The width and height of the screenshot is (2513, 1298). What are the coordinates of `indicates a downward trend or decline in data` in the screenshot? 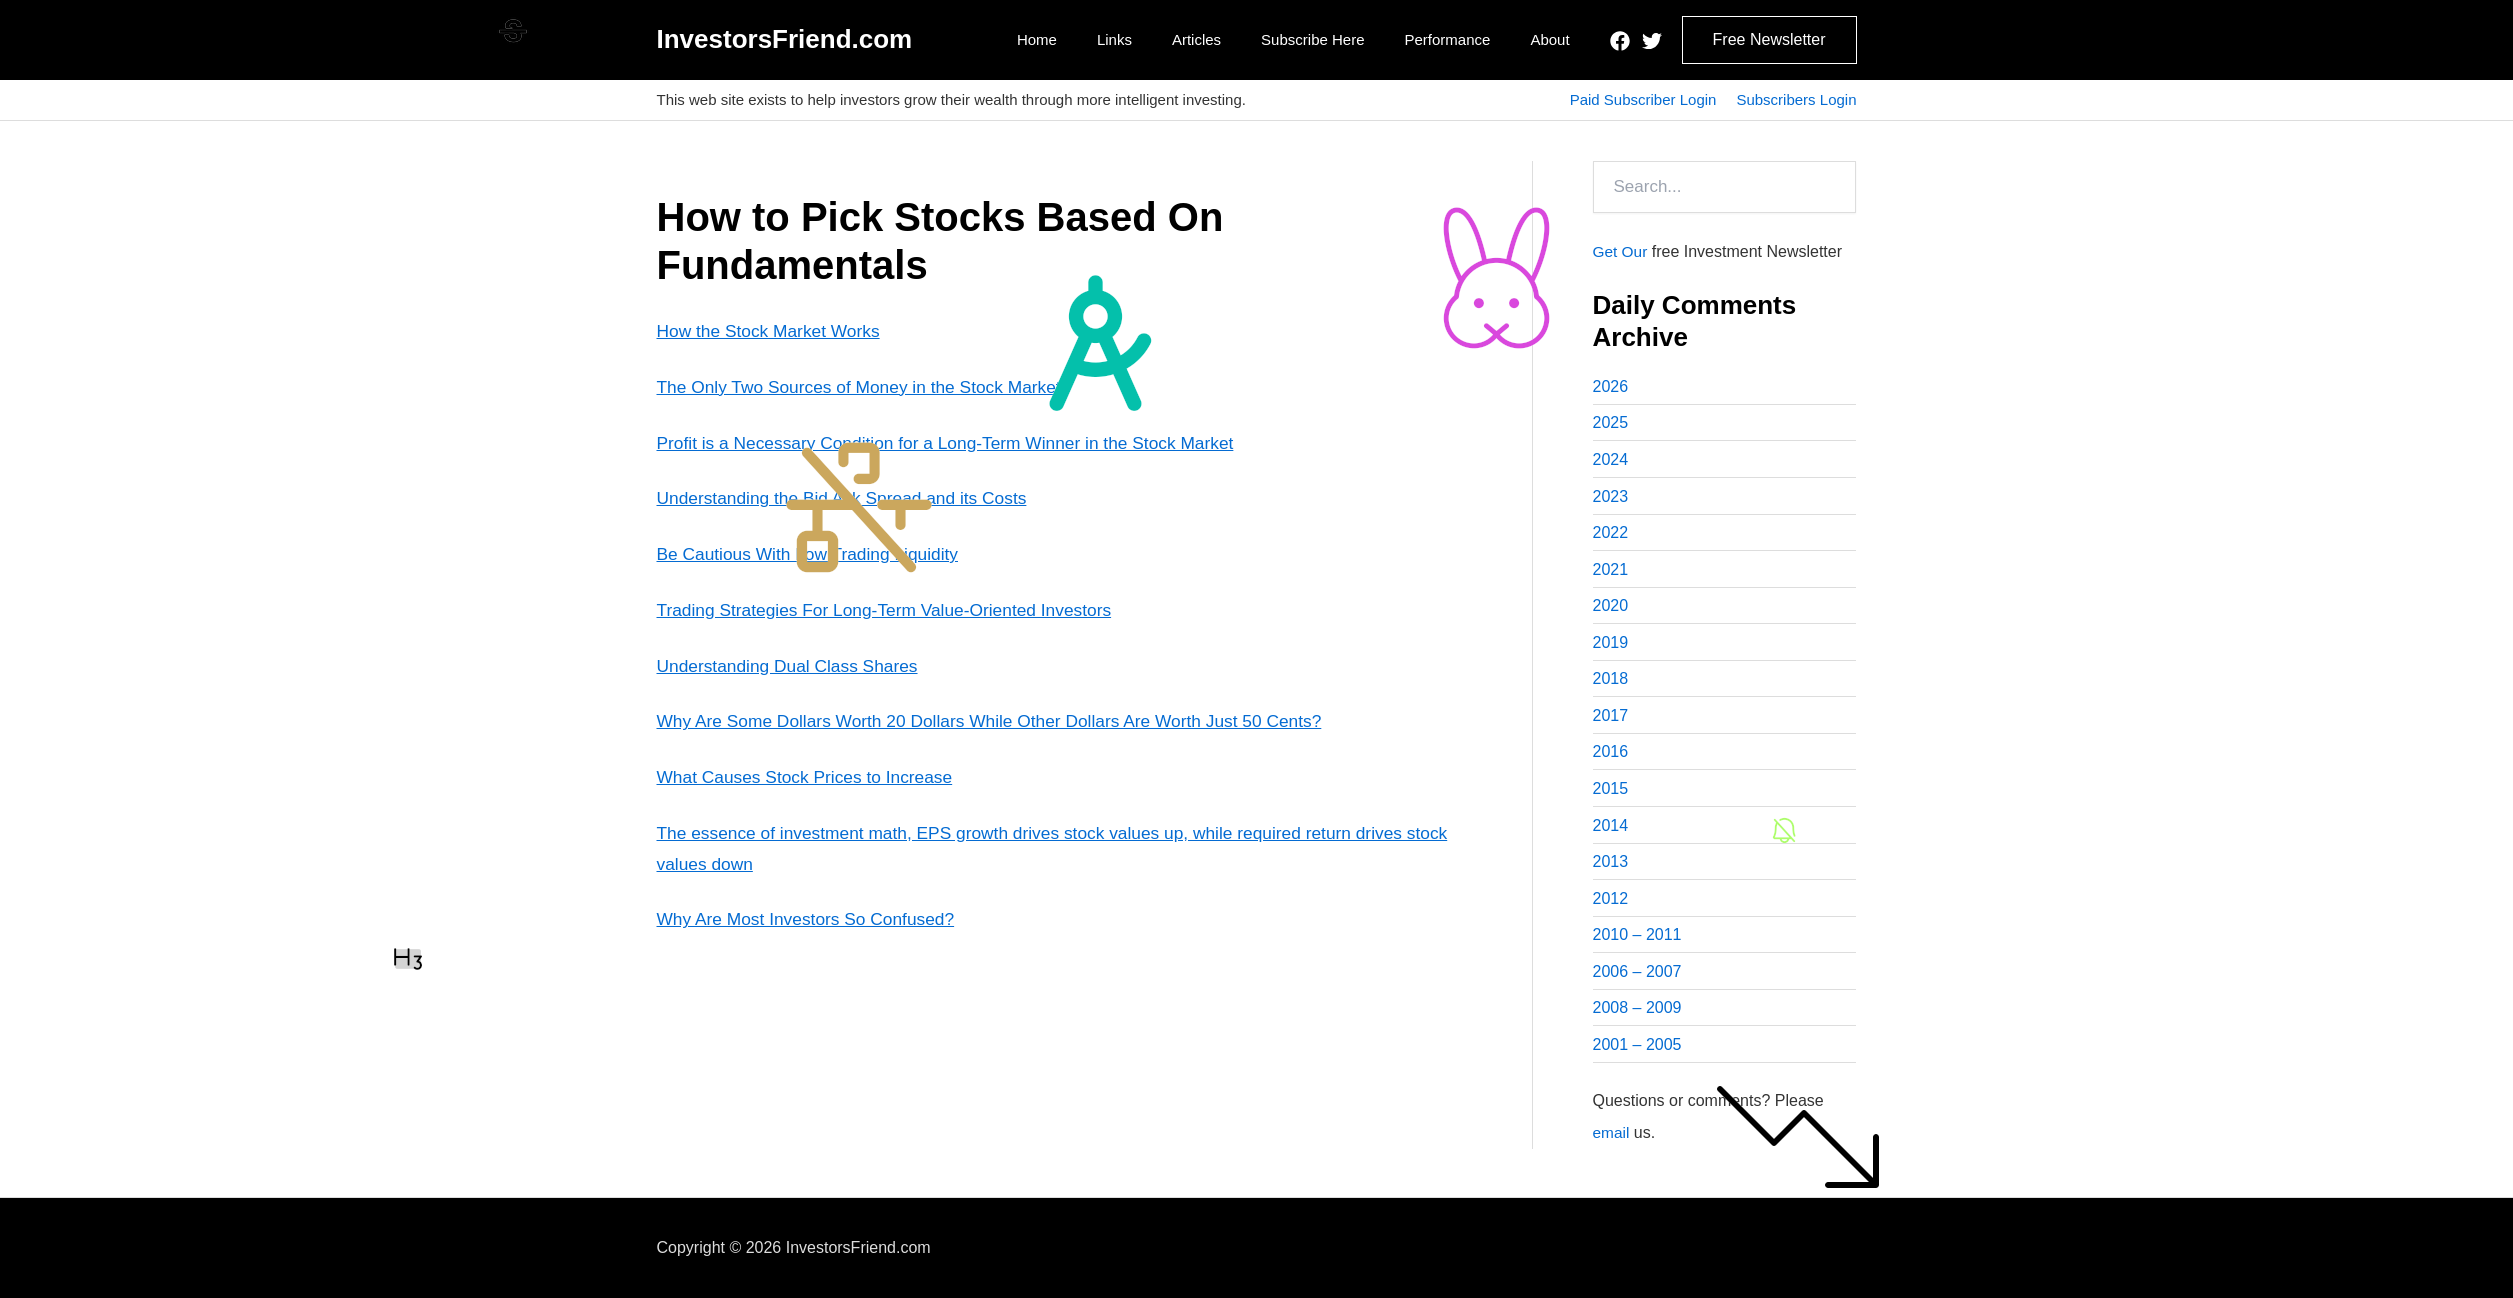 It's located at (1798, 1137).